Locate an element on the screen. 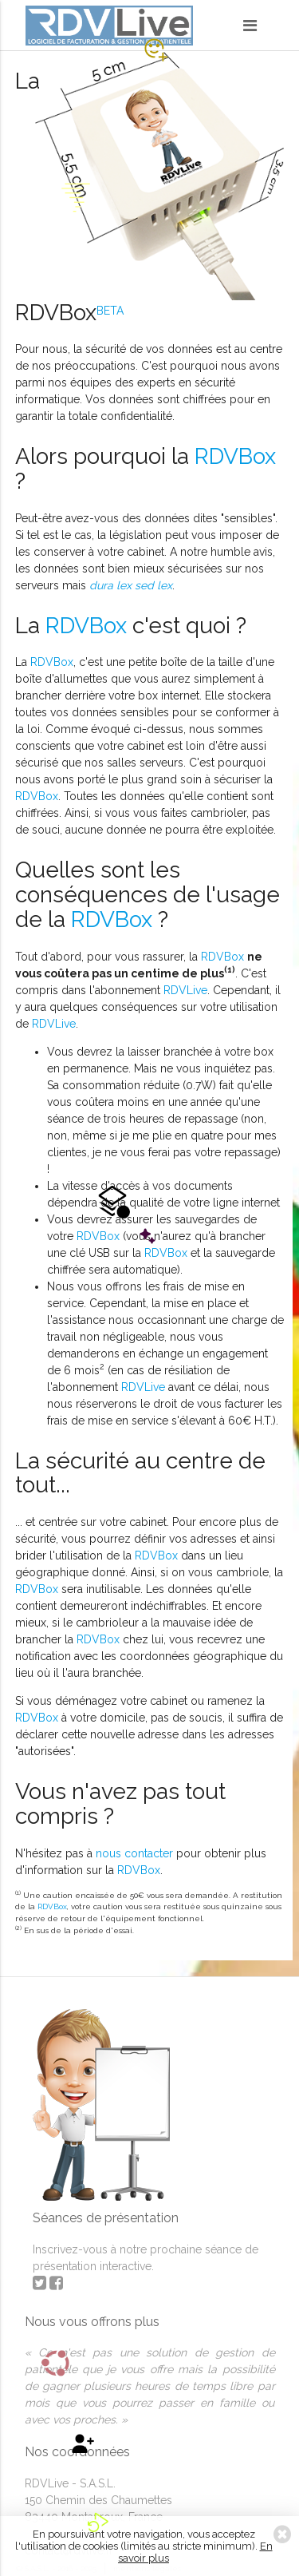 This screenshot has width=299, height=2576. indicates severe weather alert or tornado warning is located at coordinates (76, 196).